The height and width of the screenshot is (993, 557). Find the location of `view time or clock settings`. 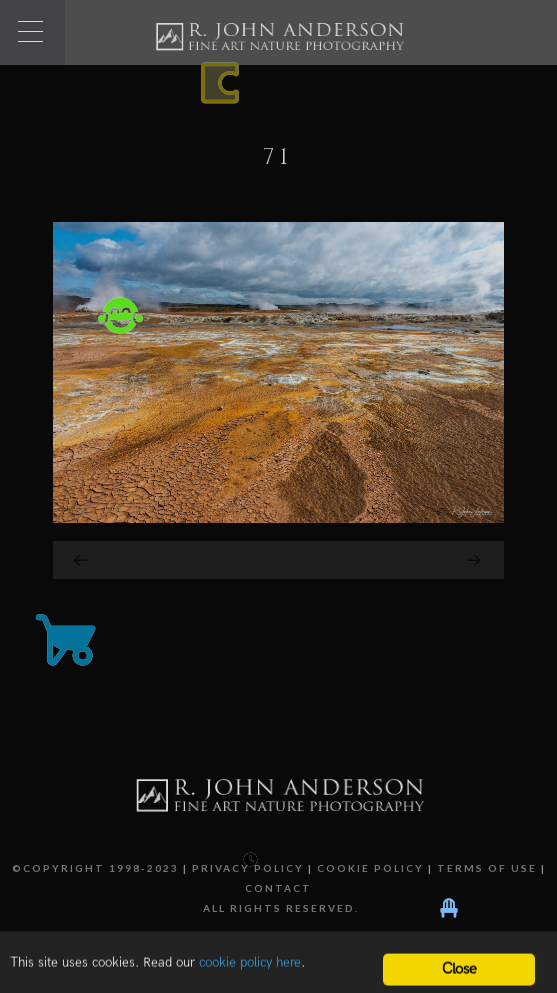

view time or clock settings is located at coordinates (250, 859).